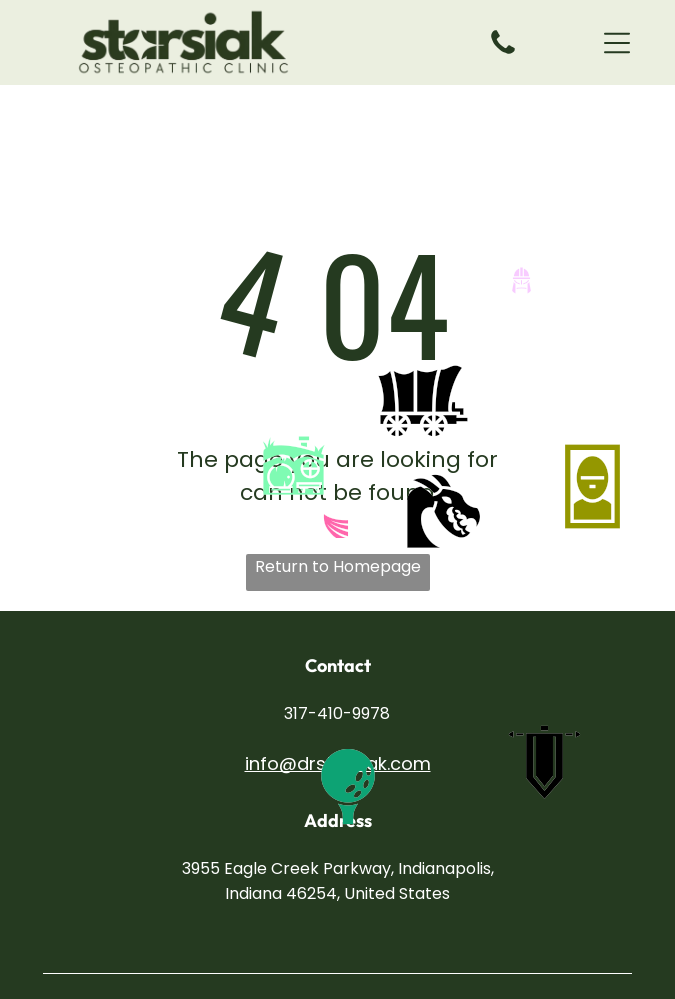 This screenshot has height=999, width=675. What do you see at coordinates (336, 526) in the screenshot?
I see `indicates windy weather conditions` at bounding box center [336, 526].